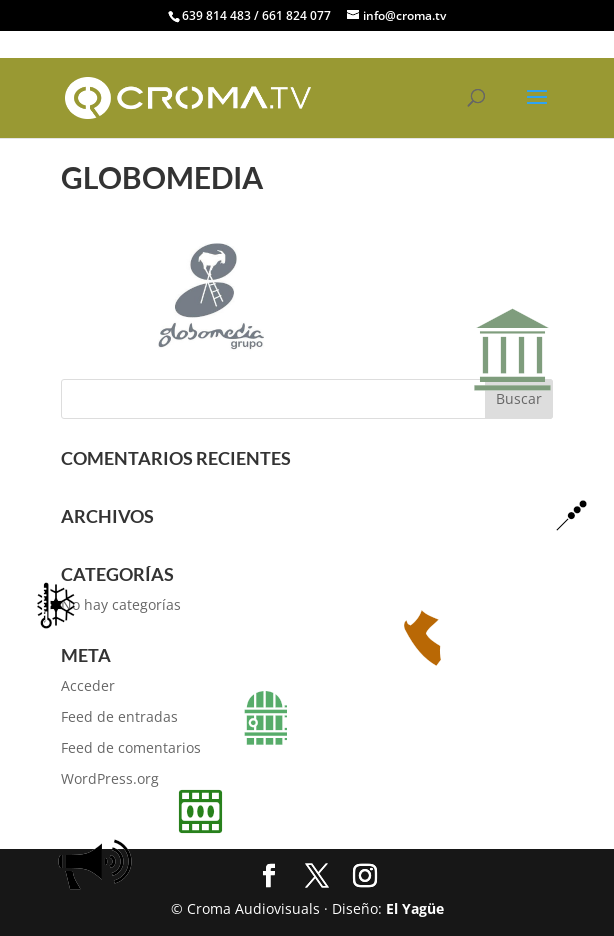 The height and width of the screenshot is (936, 614). I want to click on select Peru as your country or region, so click(422, 637).